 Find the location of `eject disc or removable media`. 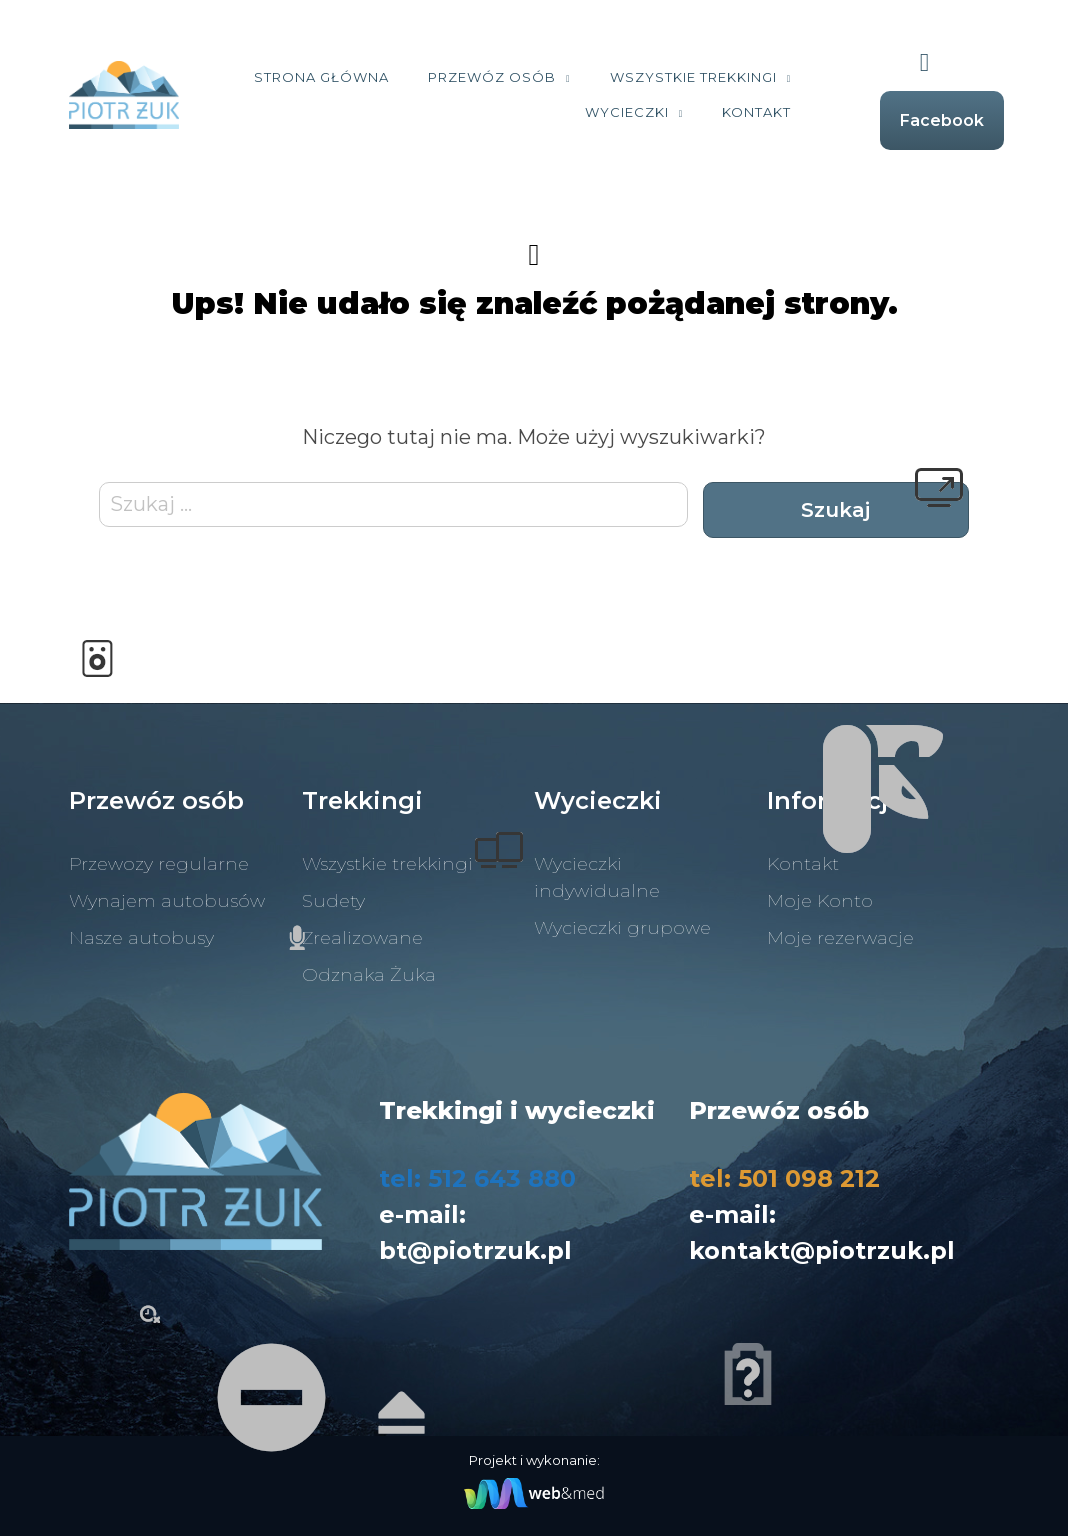

eject disc or removable media is located at coordinates (401, 1414).